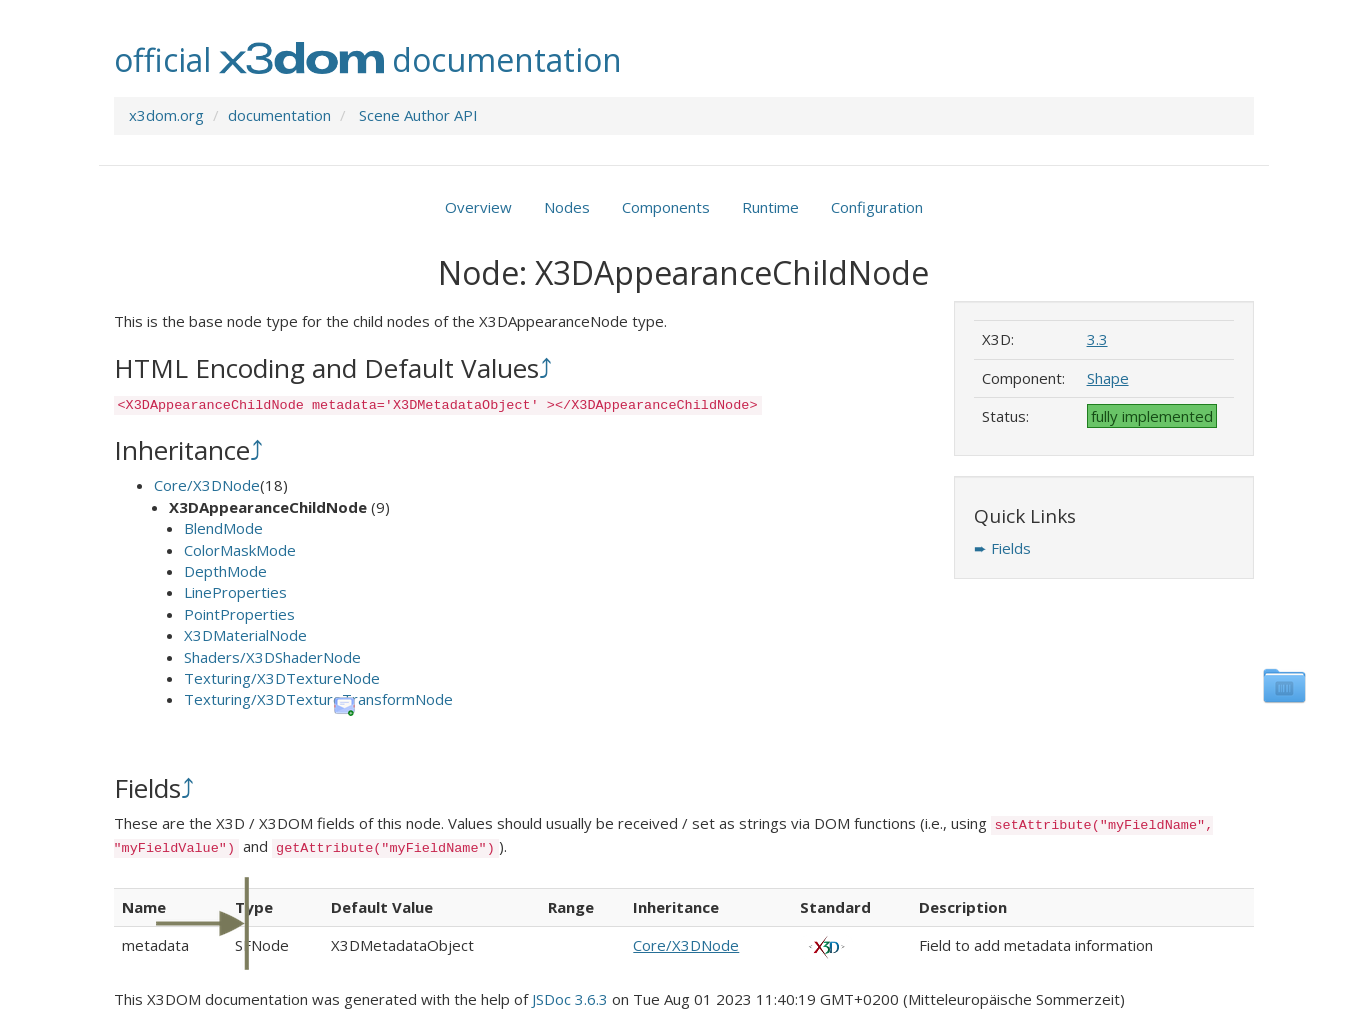 The image size is (1367, 1011). I want to click on compose a new email message, so click(344, 705).